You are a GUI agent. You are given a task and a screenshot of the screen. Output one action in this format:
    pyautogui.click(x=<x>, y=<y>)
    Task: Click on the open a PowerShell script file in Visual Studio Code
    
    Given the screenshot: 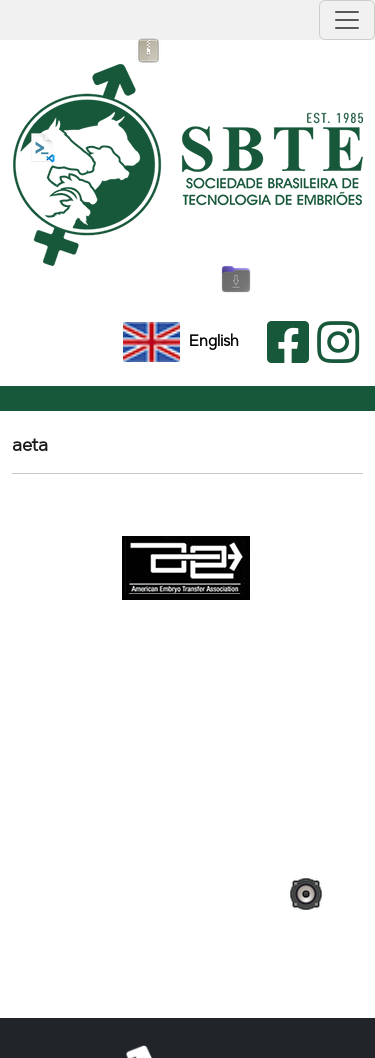 What is the action you would take?
    pyautogui.click(x=42, y=148)
    